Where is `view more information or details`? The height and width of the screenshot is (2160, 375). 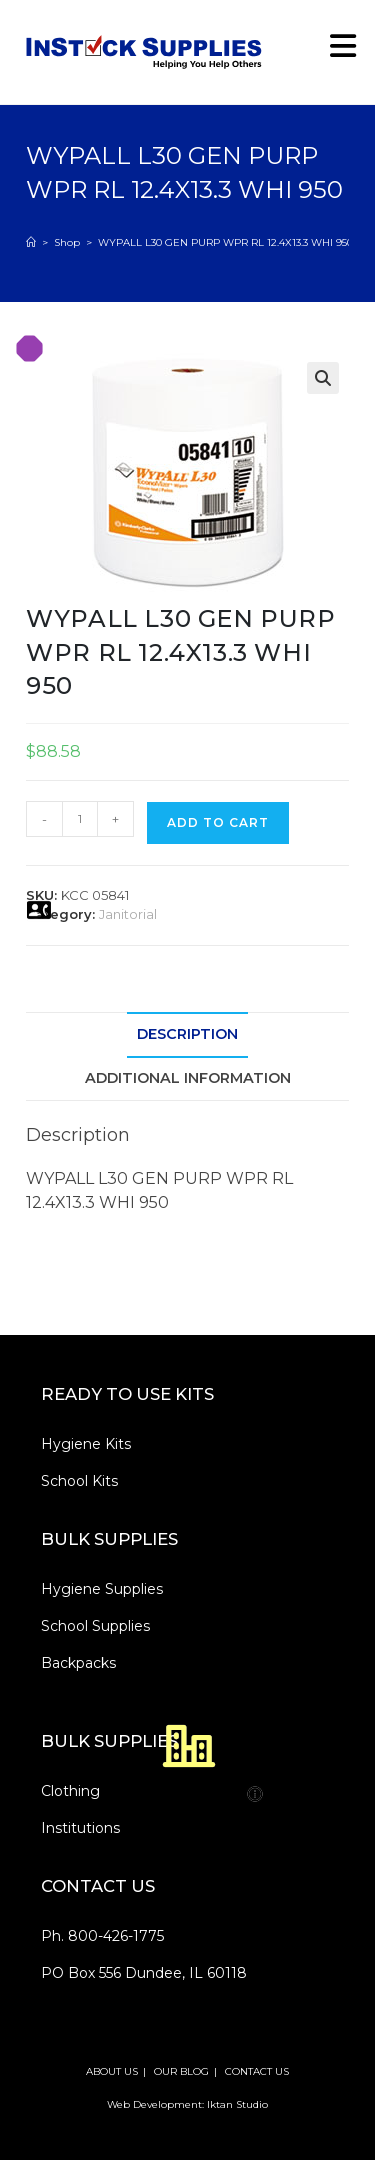
view more information or details is located at coordinates (255, 1794).